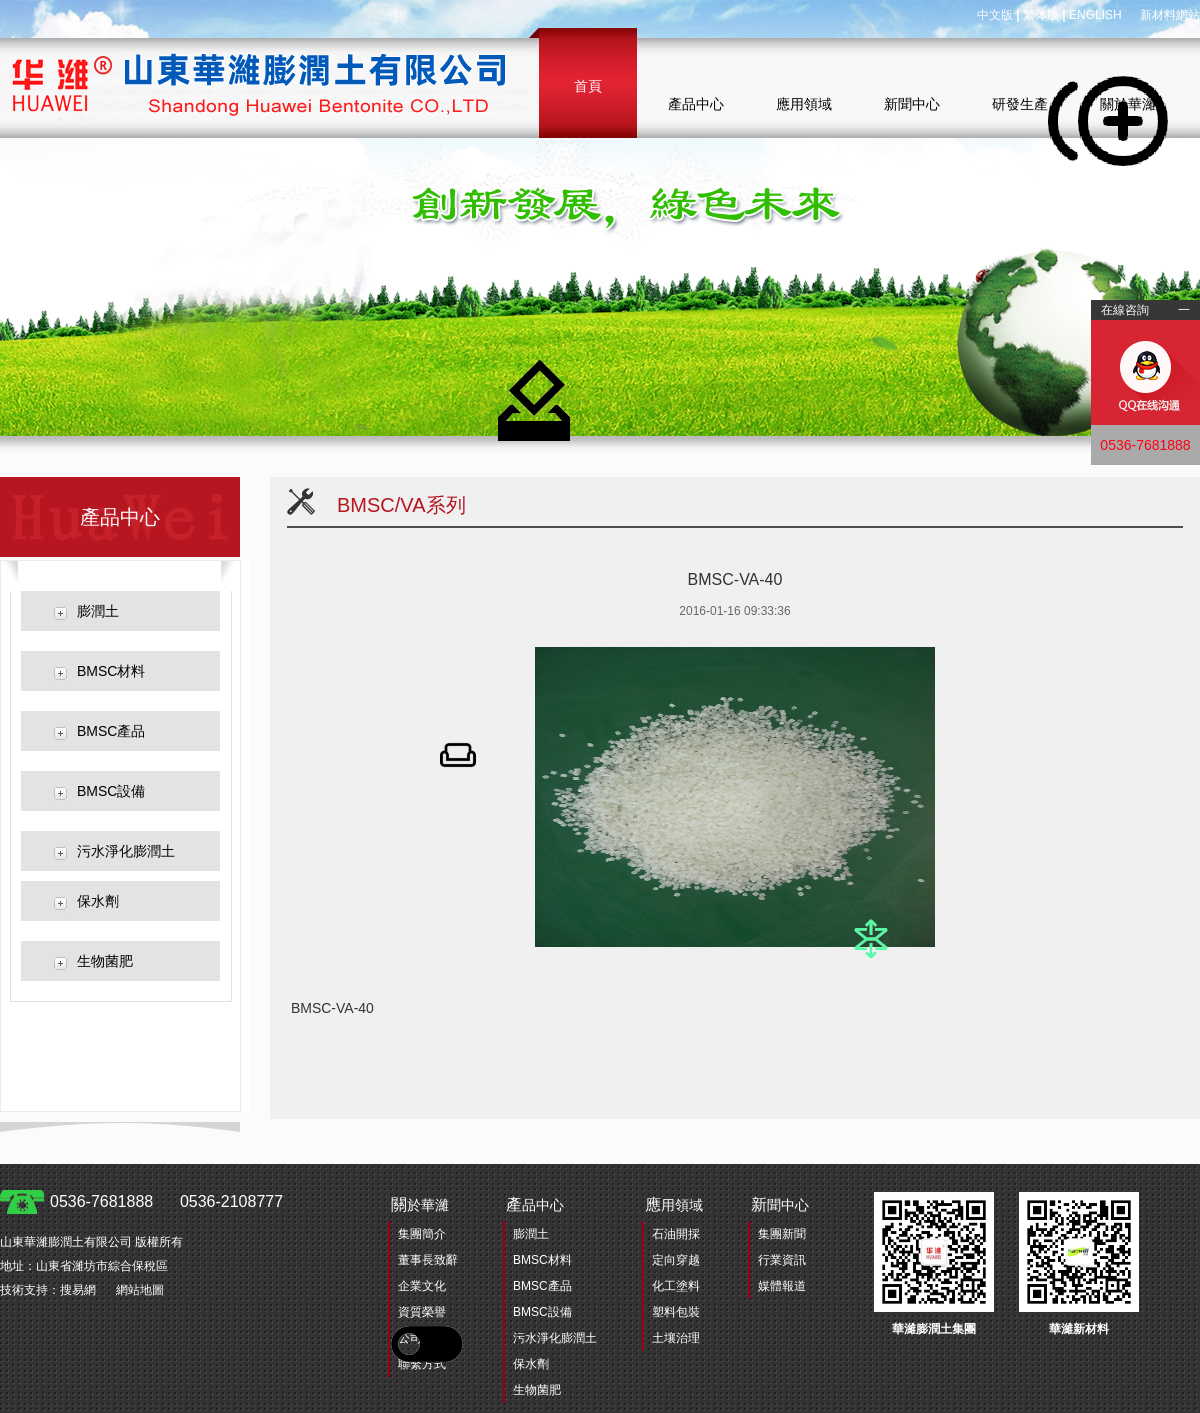 The image size is (1200, 1413). What do you see at coordinates (427, 1344) in the screenshot?
I see `toggle switch in off position` at bounding box center [427, 1344].